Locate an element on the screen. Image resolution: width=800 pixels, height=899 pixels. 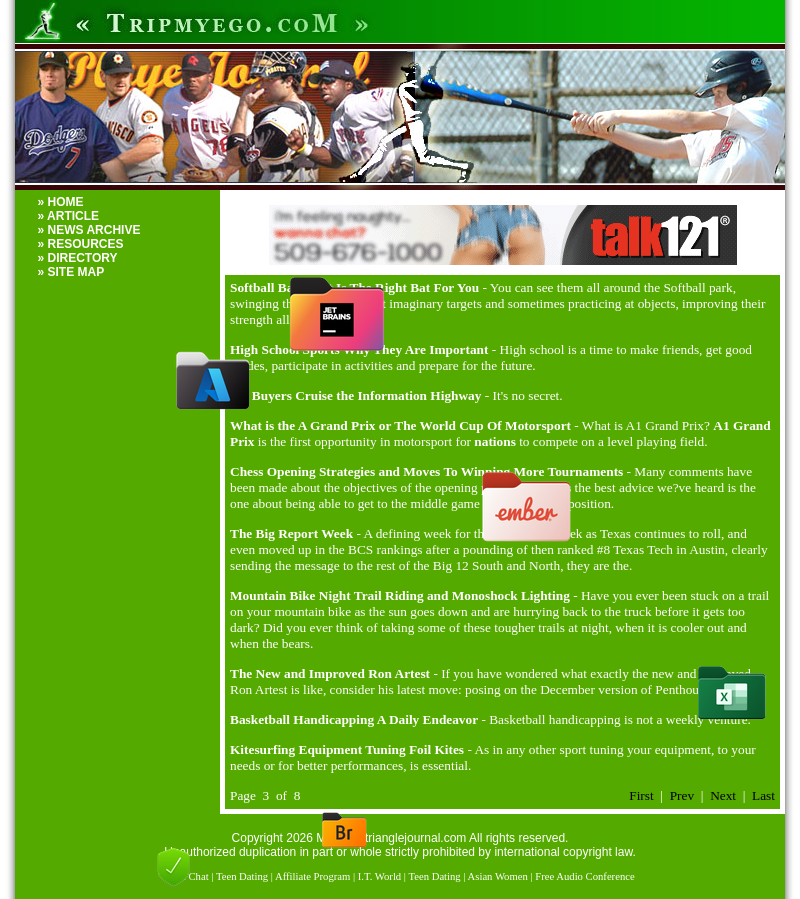
open azure or microsoft cloud-related files is located at coordinates (212, 382).